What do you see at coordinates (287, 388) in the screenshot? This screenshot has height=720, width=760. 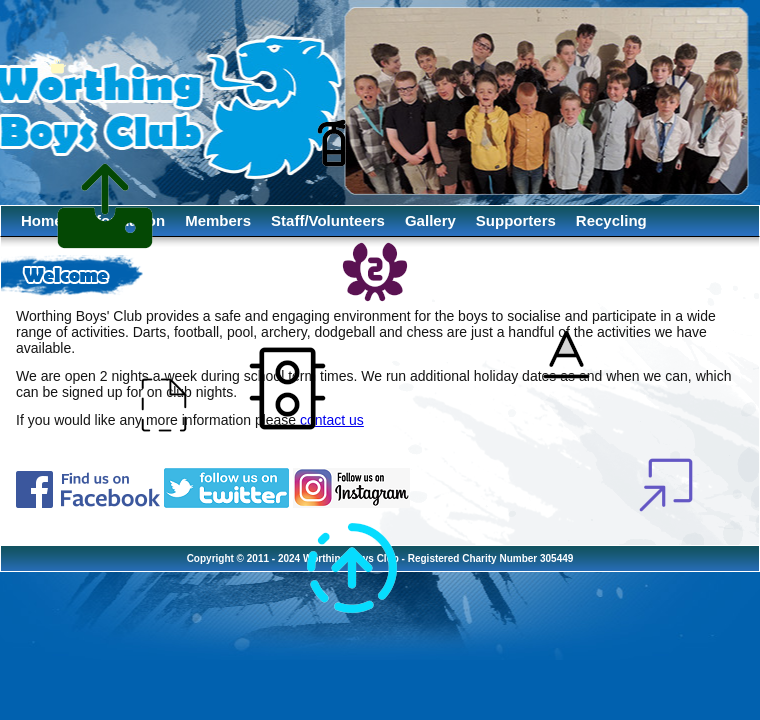 I see `traffic or transportation settings` at bounding box center [287, 388].